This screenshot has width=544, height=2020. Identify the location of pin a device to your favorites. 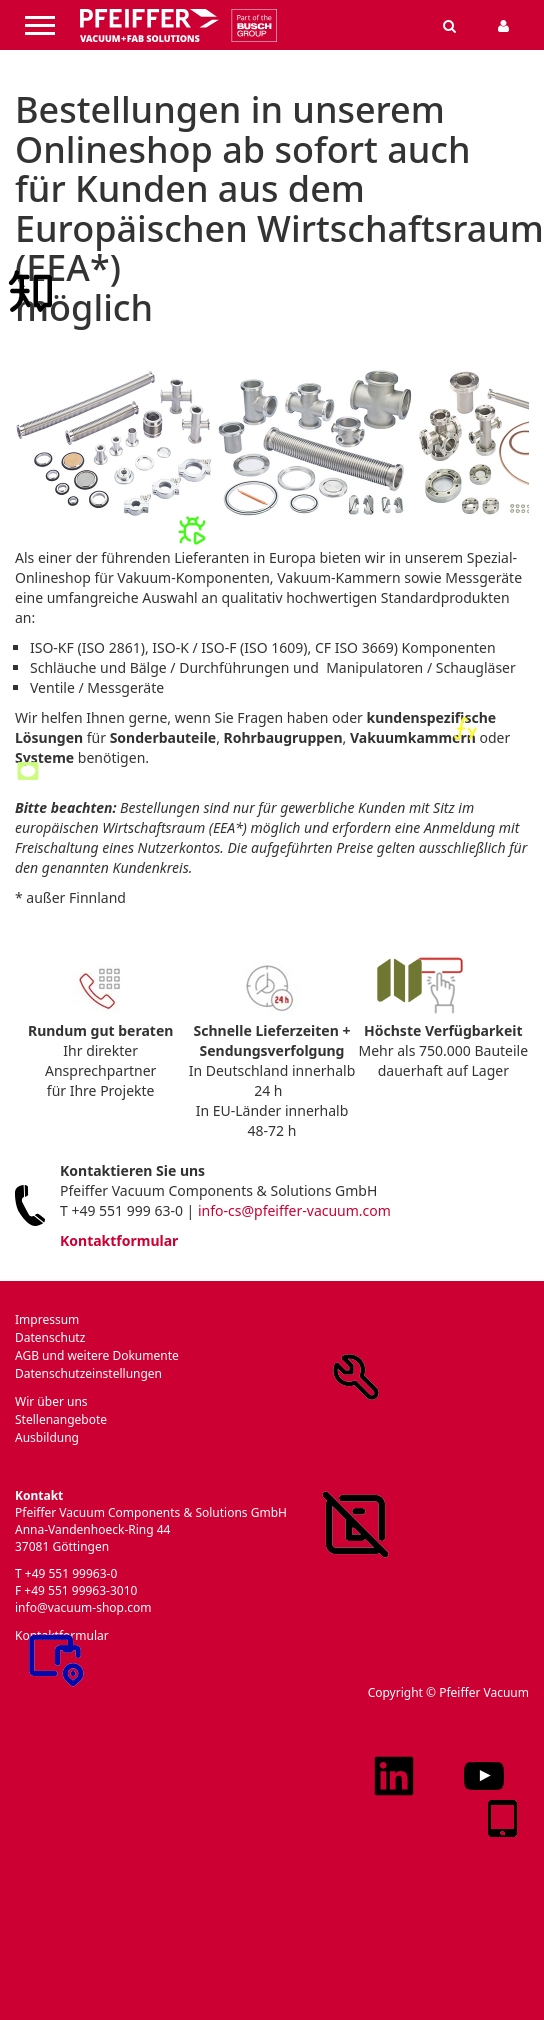
(55, 1658).